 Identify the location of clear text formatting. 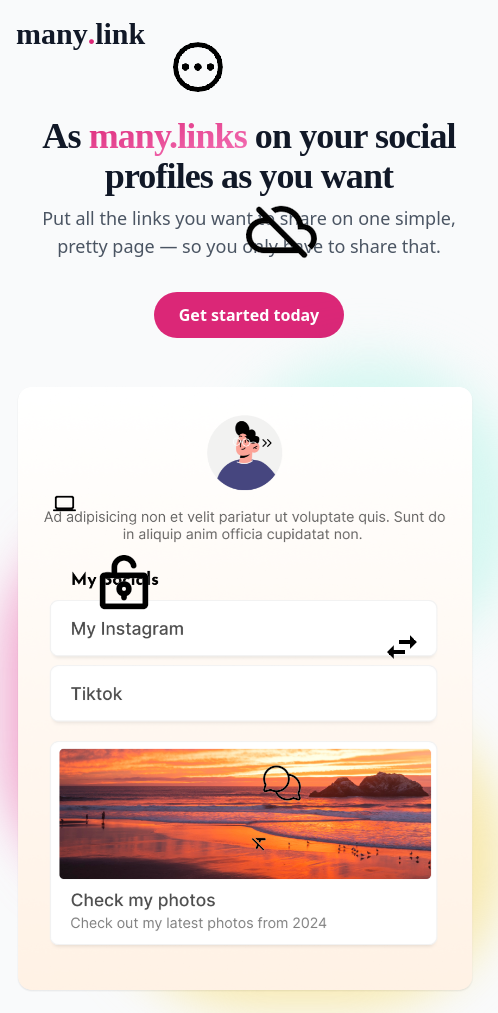
(259, 843).